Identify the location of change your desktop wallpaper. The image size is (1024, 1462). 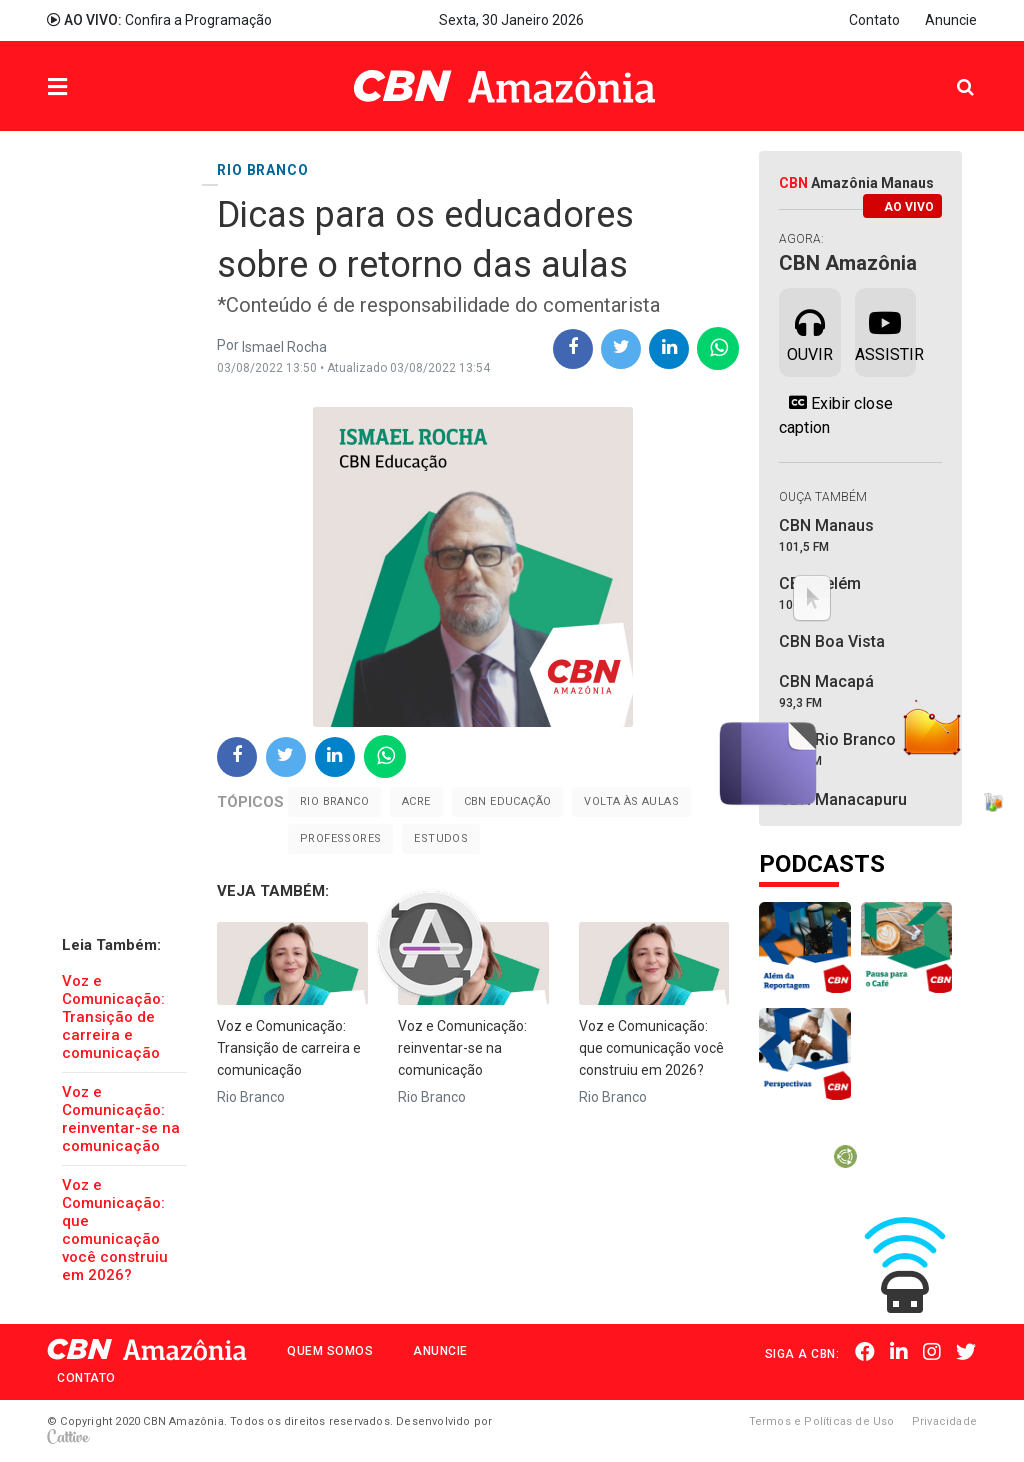
(768, 760).